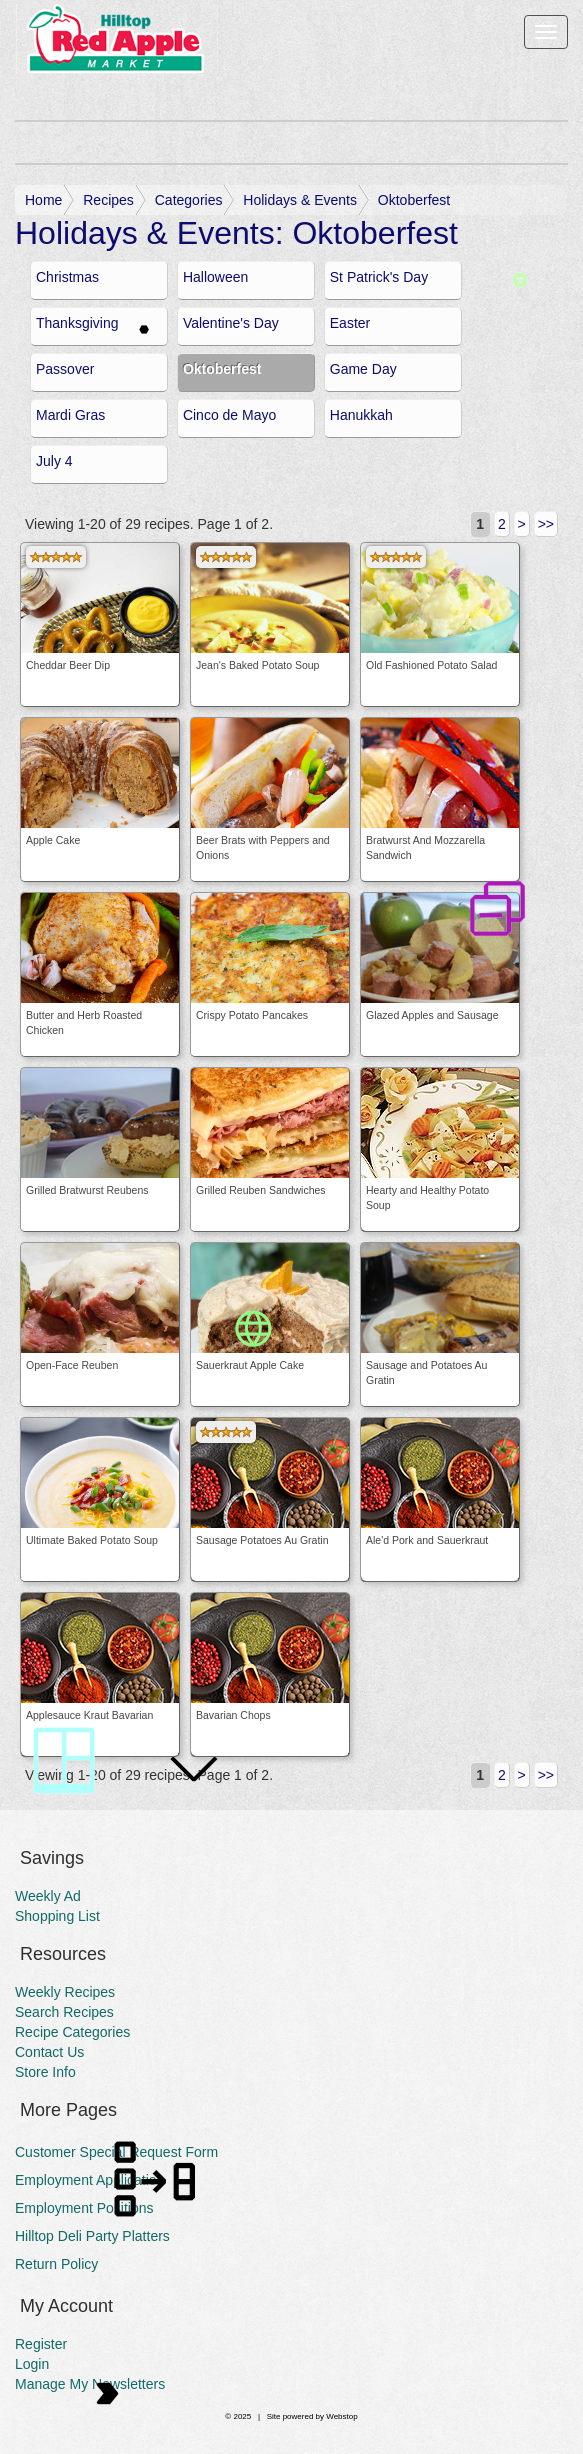 Image resolution: width=583 pixels, height=2454 pixels. Describe the element at coordinates (194, 1767) in the screenshot. I see `expand a collapsed section or dropdown menu` at that location.